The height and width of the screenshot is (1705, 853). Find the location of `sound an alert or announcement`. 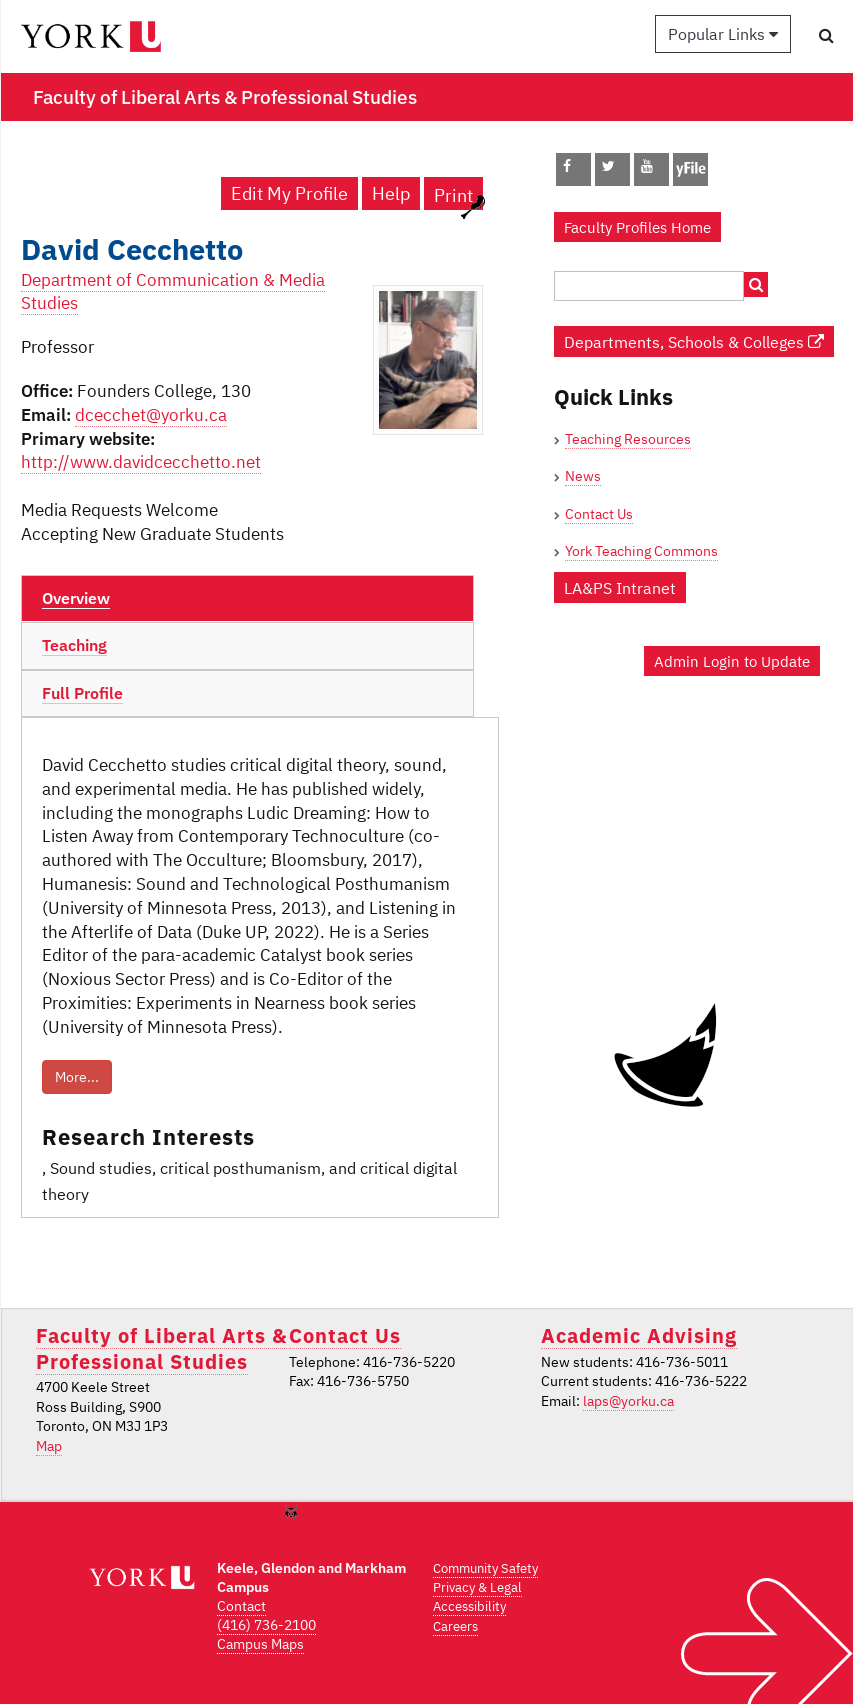

sound an alert or announcement is located at coordinates (667, 1052).